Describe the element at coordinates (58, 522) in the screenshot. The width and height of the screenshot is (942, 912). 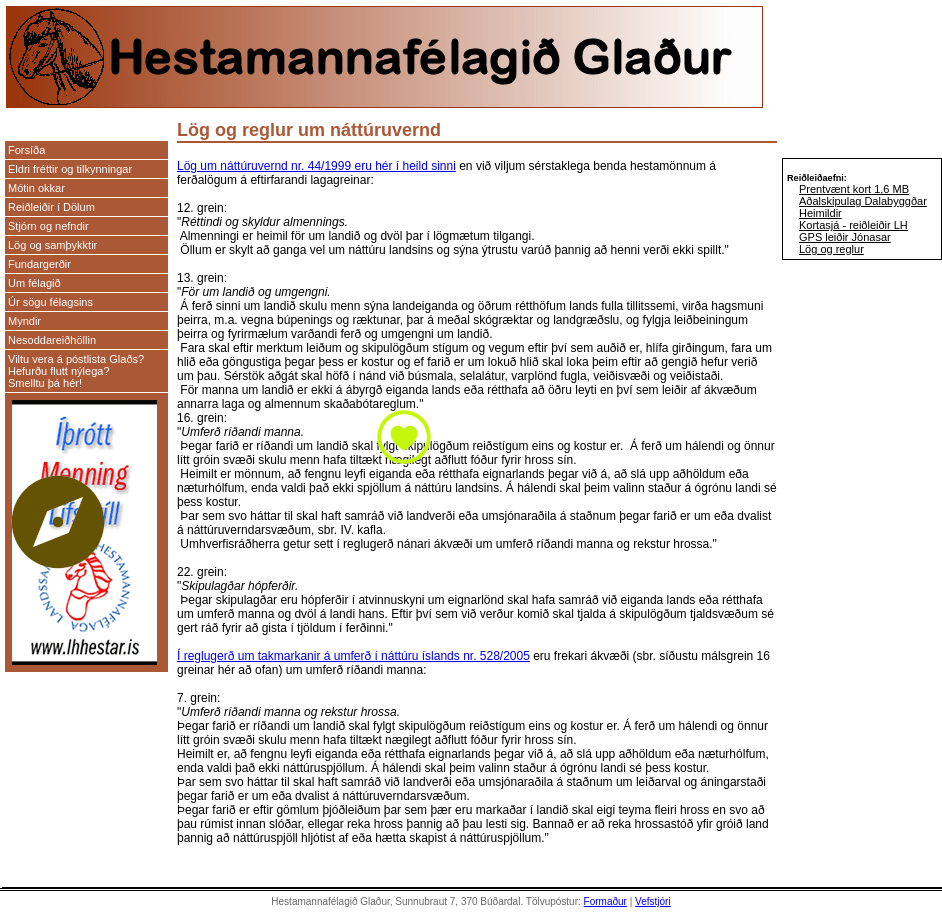
I see `access navigation or direction features` at that location.